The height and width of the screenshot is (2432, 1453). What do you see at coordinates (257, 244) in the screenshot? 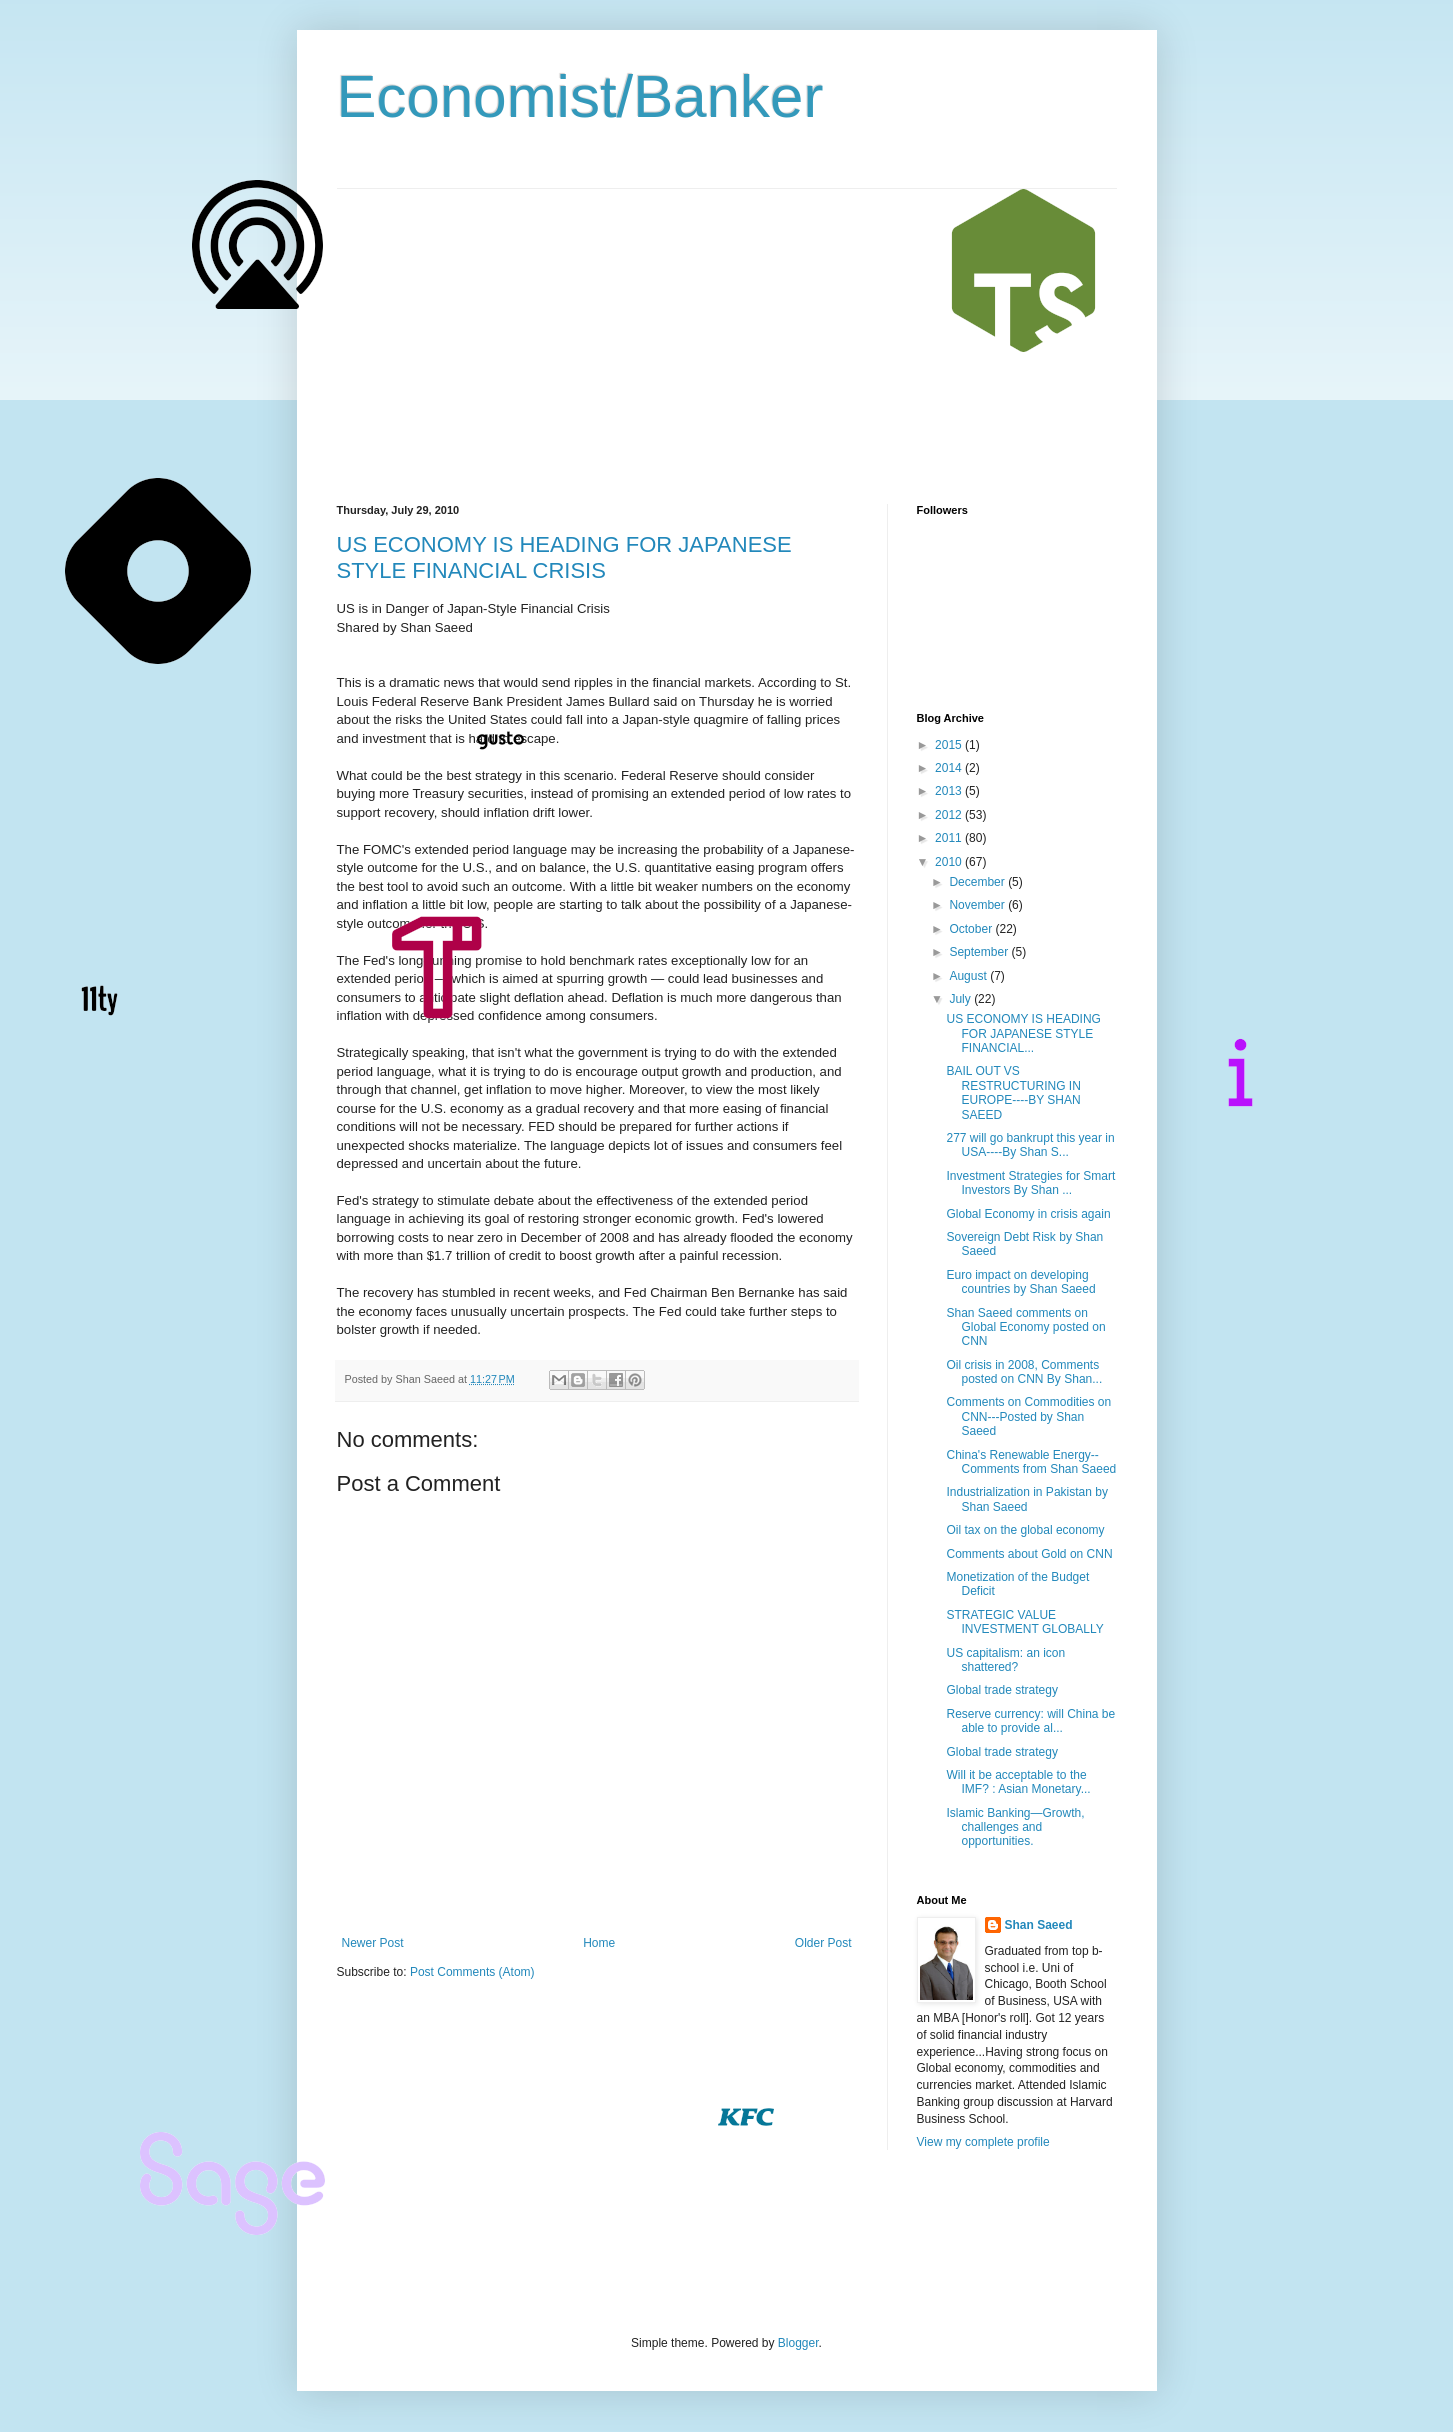
I see `stream audio to airplay-compatible devices` at bounding box center [257, 244].